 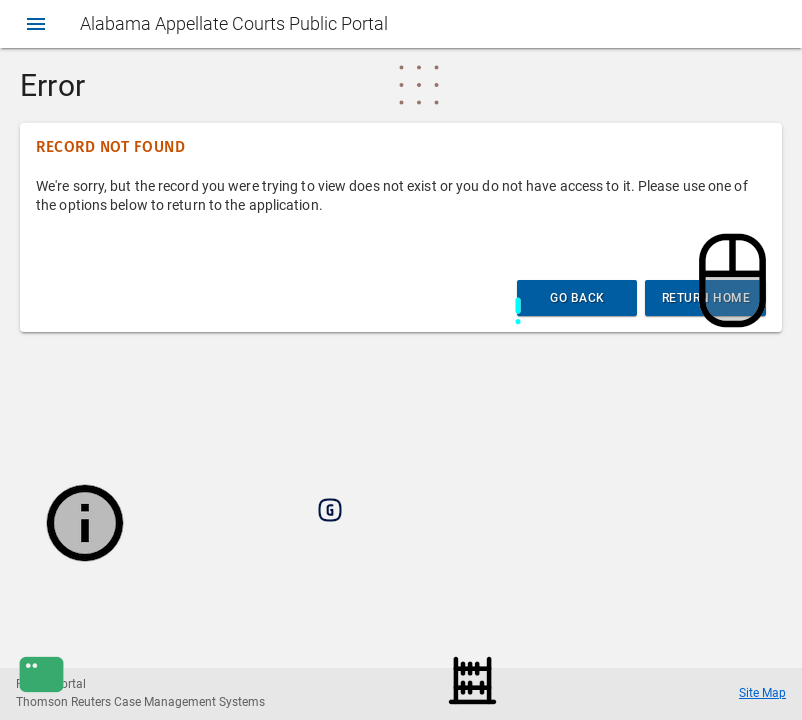 What do you see at coordinates (472, 680) in the screenshot?
I see `access calculator or counting tool` at bounding box center [472, 680].